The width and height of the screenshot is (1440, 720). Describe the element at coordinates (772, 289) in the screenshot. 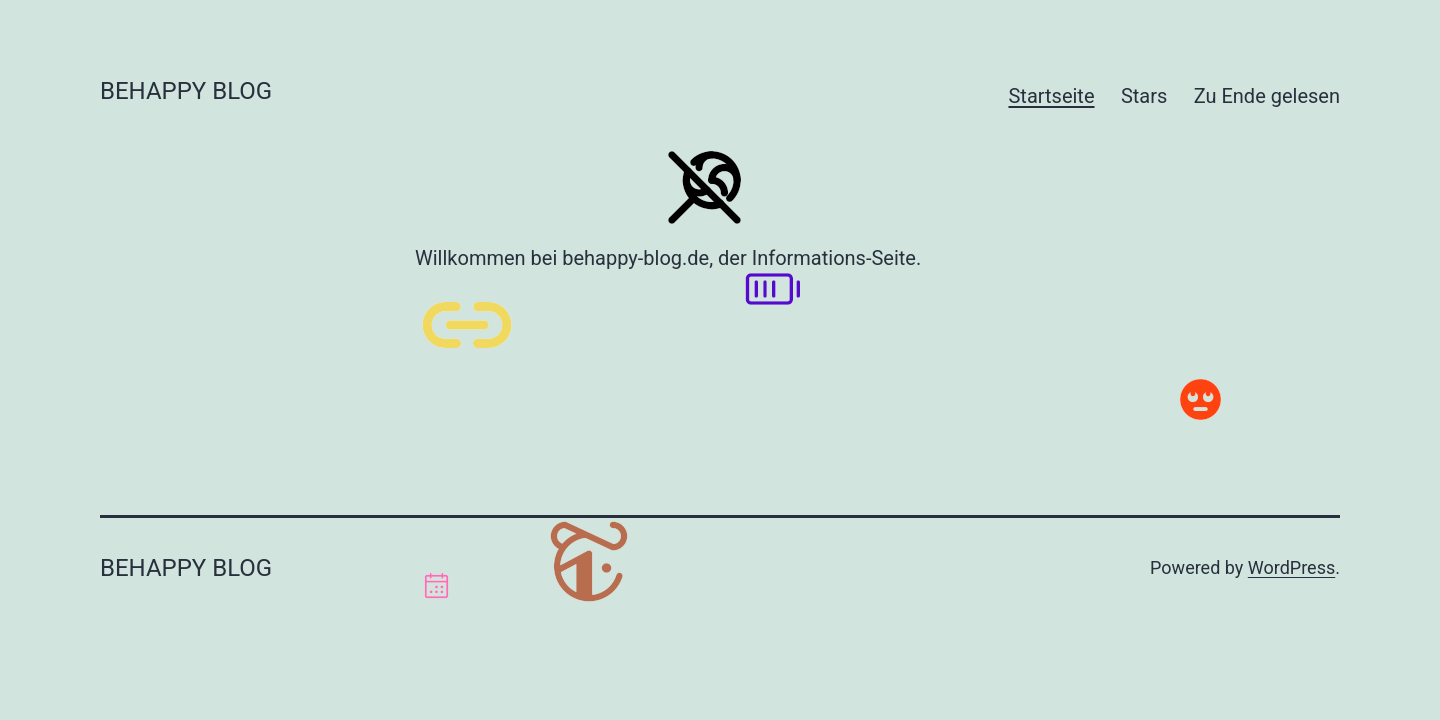

I see `indicates high battery level` at that location.